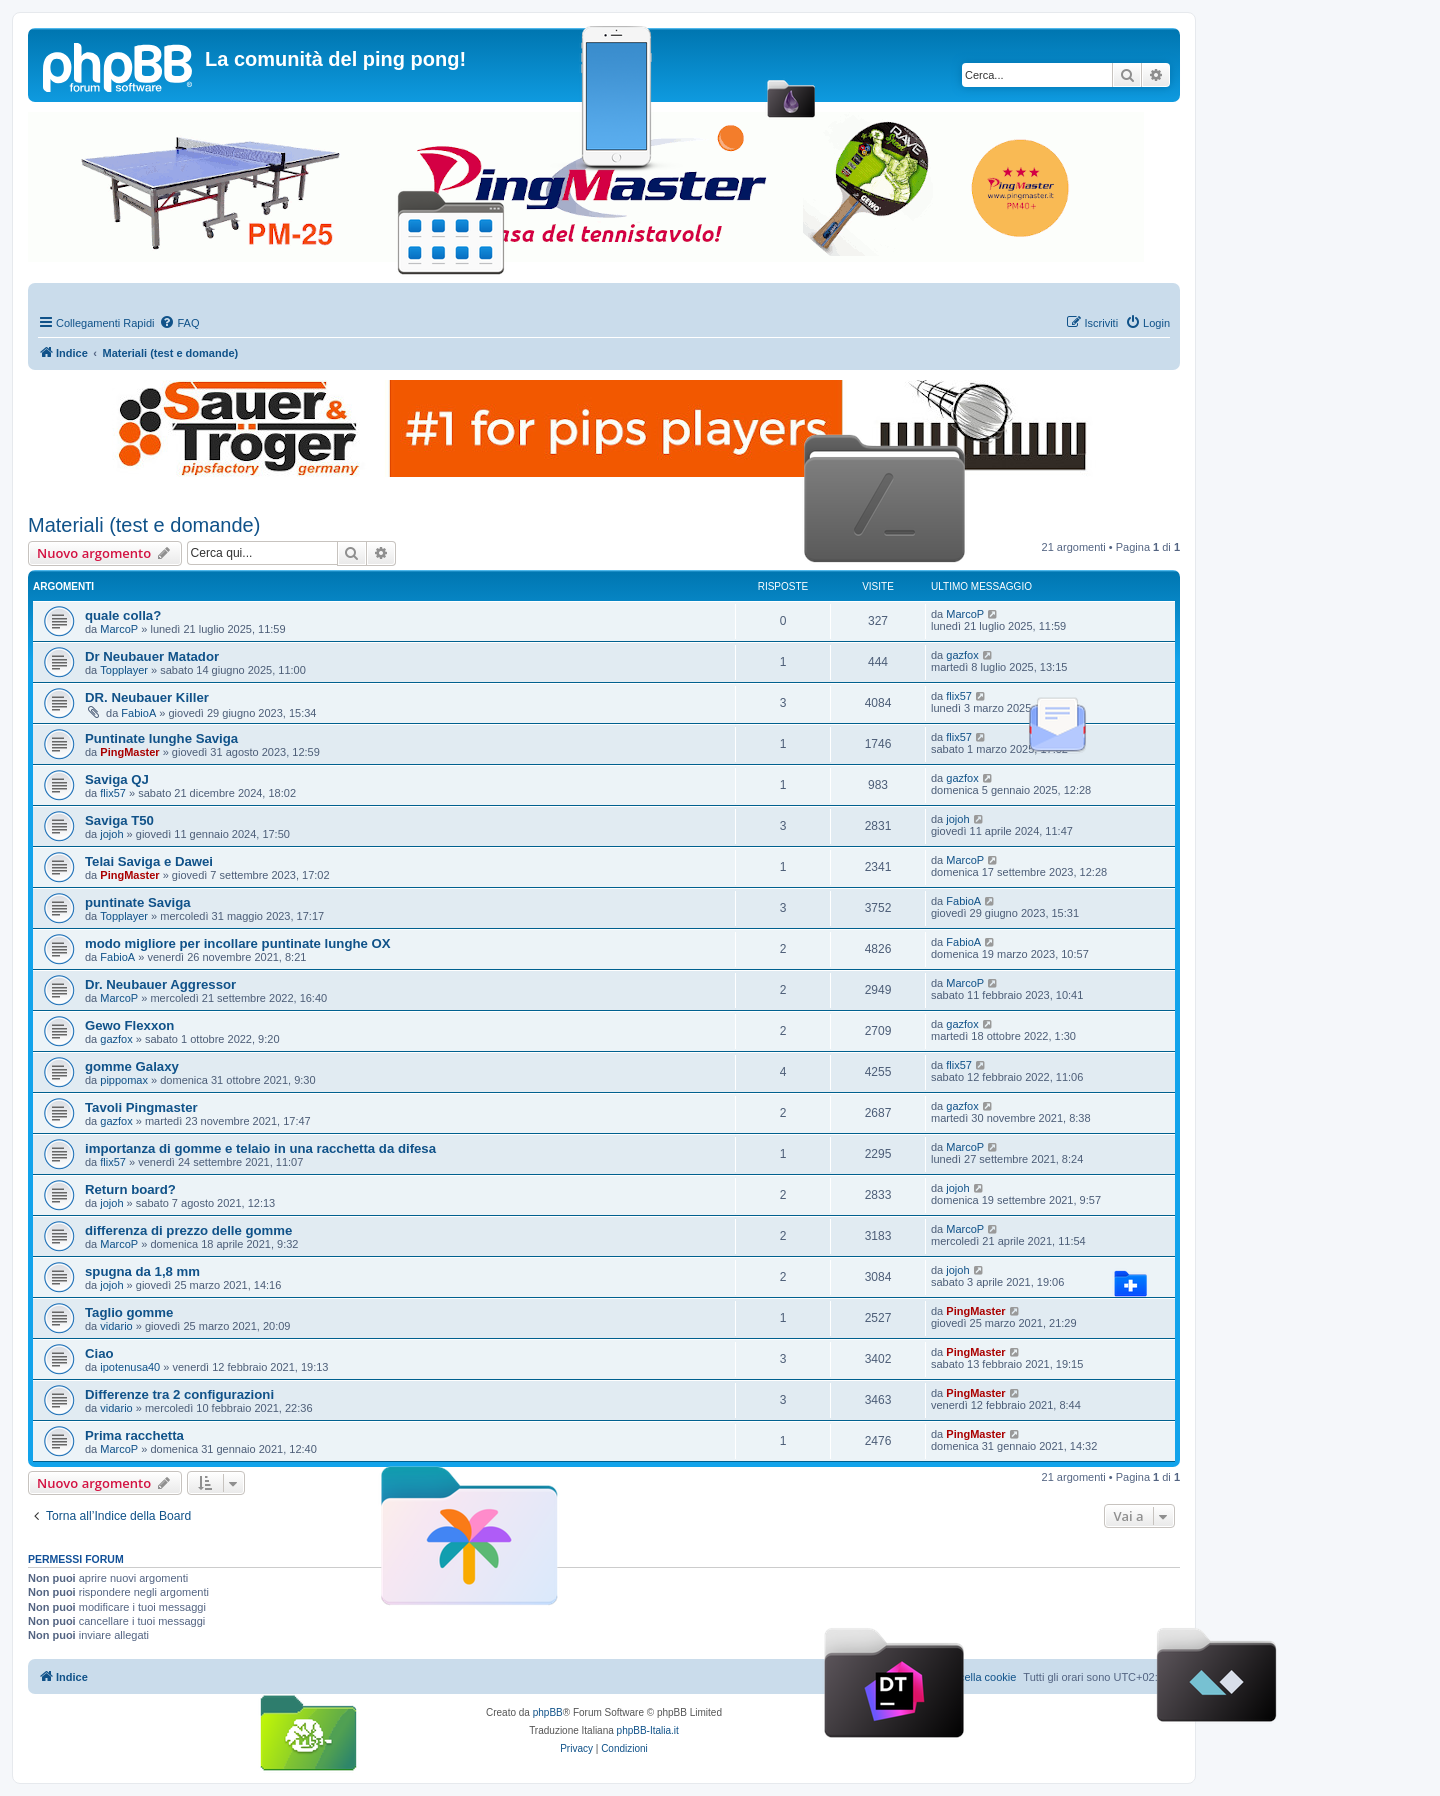 The height and width of the screenshot is (1796, 1440). What do you see at coordinates (1216, 1678) in the screenshot?
I see `open alpinejs project folder` at bounding box center [1216, 1678].